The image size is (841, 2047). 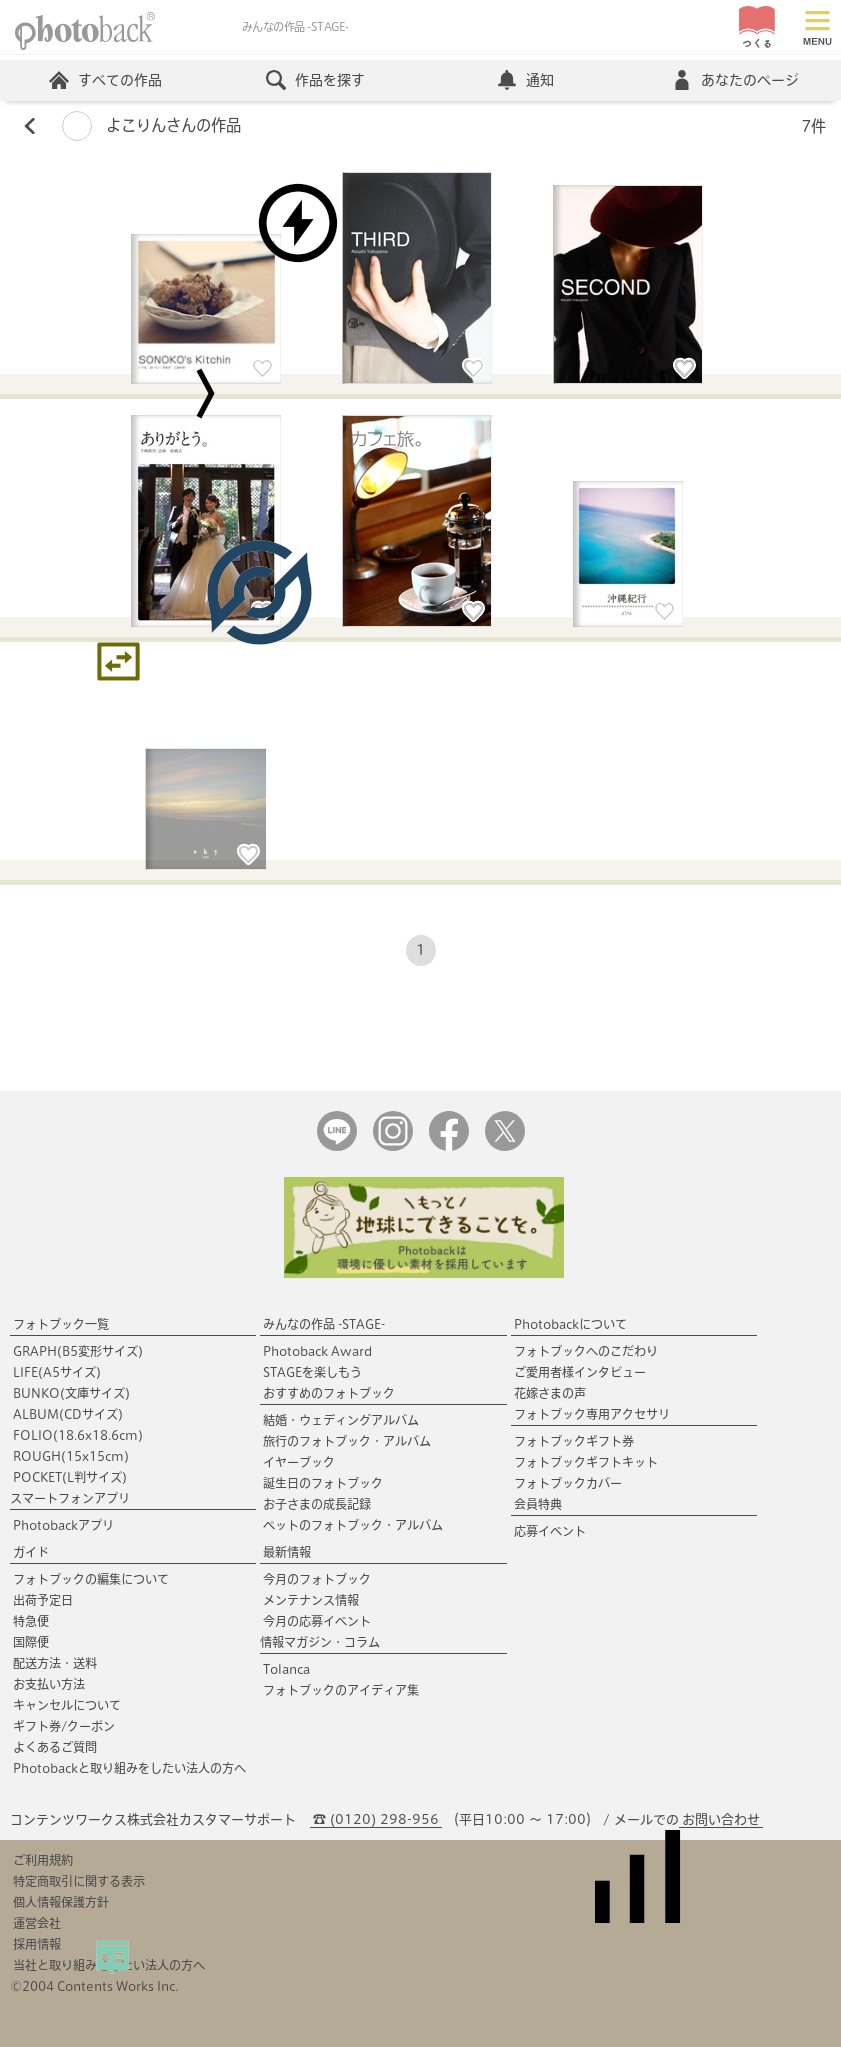 What do you see at coordinates (298, 223) in the screenshot?
I see `play or access DVD media content` at bounding box center [298, 223].